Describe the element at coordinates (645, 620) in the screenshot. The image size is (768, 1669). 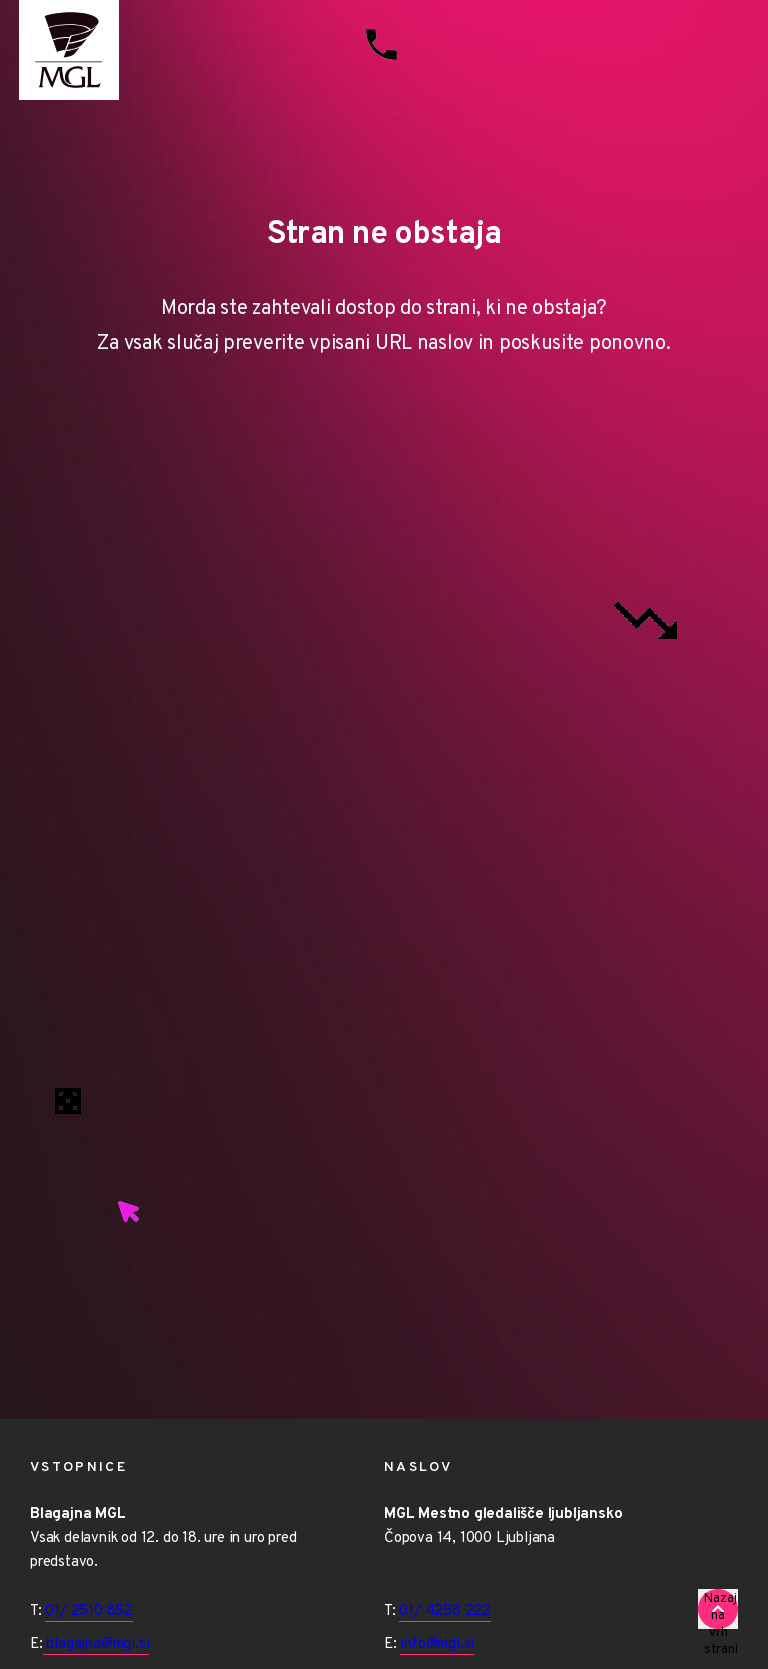
I see `indicates a downward trend in data or metrics` at that location.